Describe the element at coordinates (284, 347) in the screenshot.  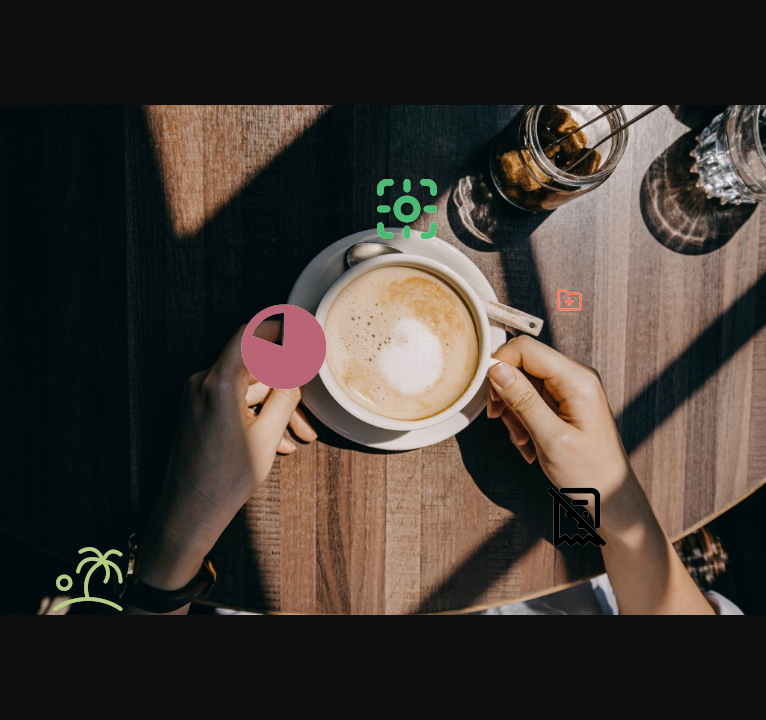
I see `indicates 80% progress or completion` at that location.